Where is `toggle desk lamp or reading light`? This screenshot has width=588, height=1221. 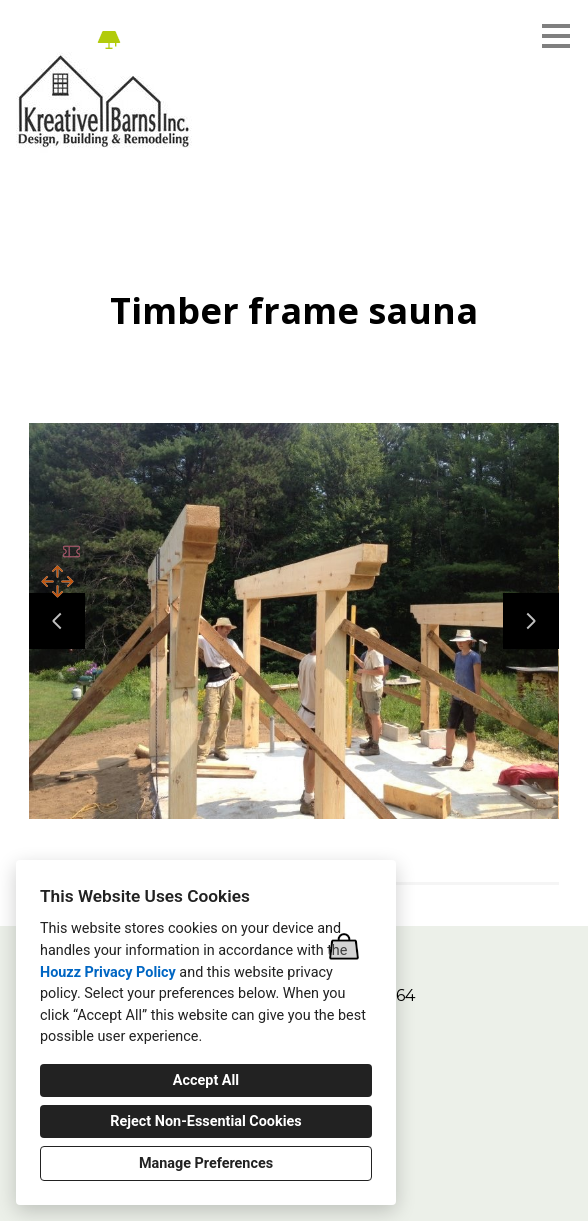 toggle desk lamp or reading light is located at coordinates (109, 40).